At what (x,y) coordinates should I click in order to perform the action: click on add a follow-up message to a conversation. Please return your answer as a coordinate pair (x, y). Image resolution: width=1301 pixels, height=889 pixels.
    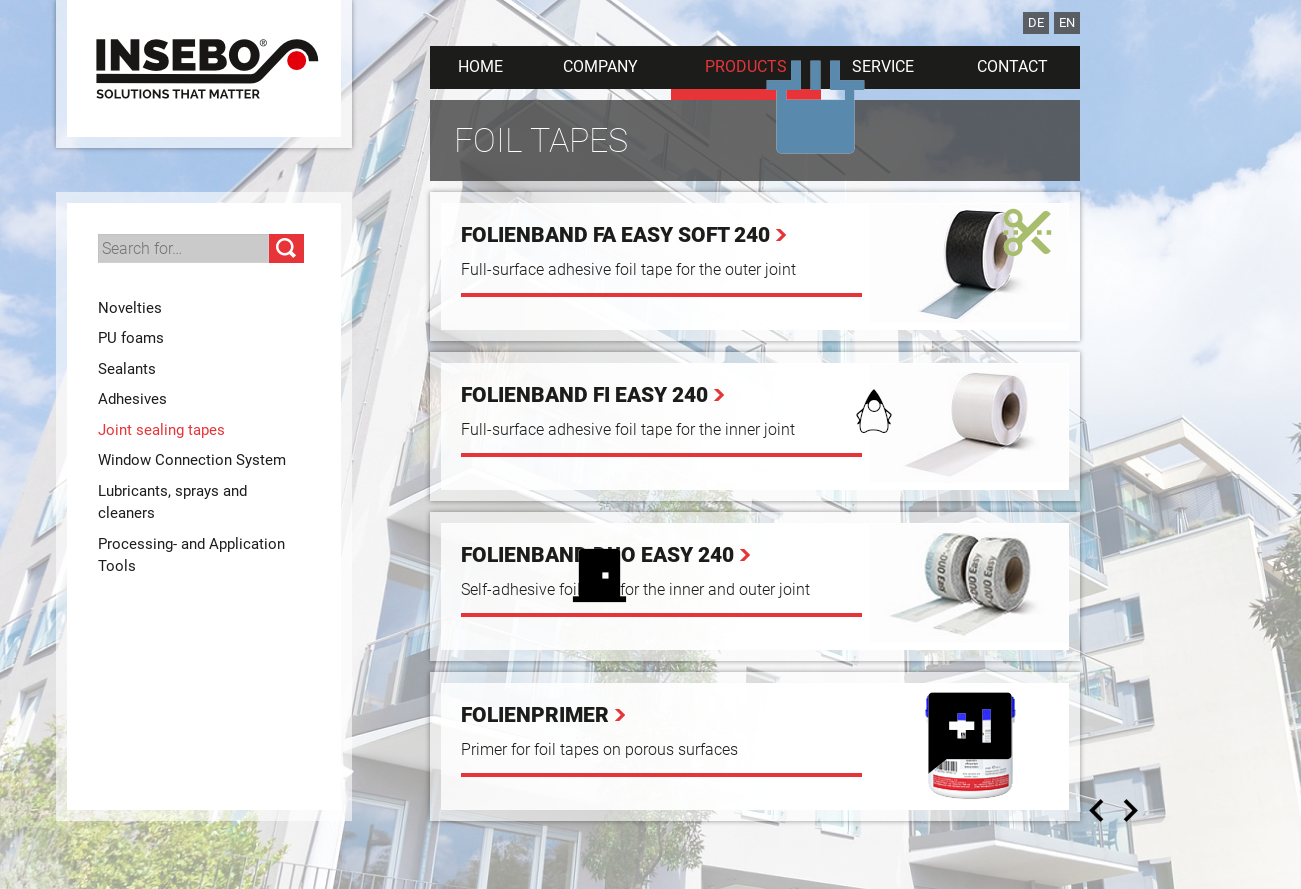
    Looking at the image, I should click on (970, 730).